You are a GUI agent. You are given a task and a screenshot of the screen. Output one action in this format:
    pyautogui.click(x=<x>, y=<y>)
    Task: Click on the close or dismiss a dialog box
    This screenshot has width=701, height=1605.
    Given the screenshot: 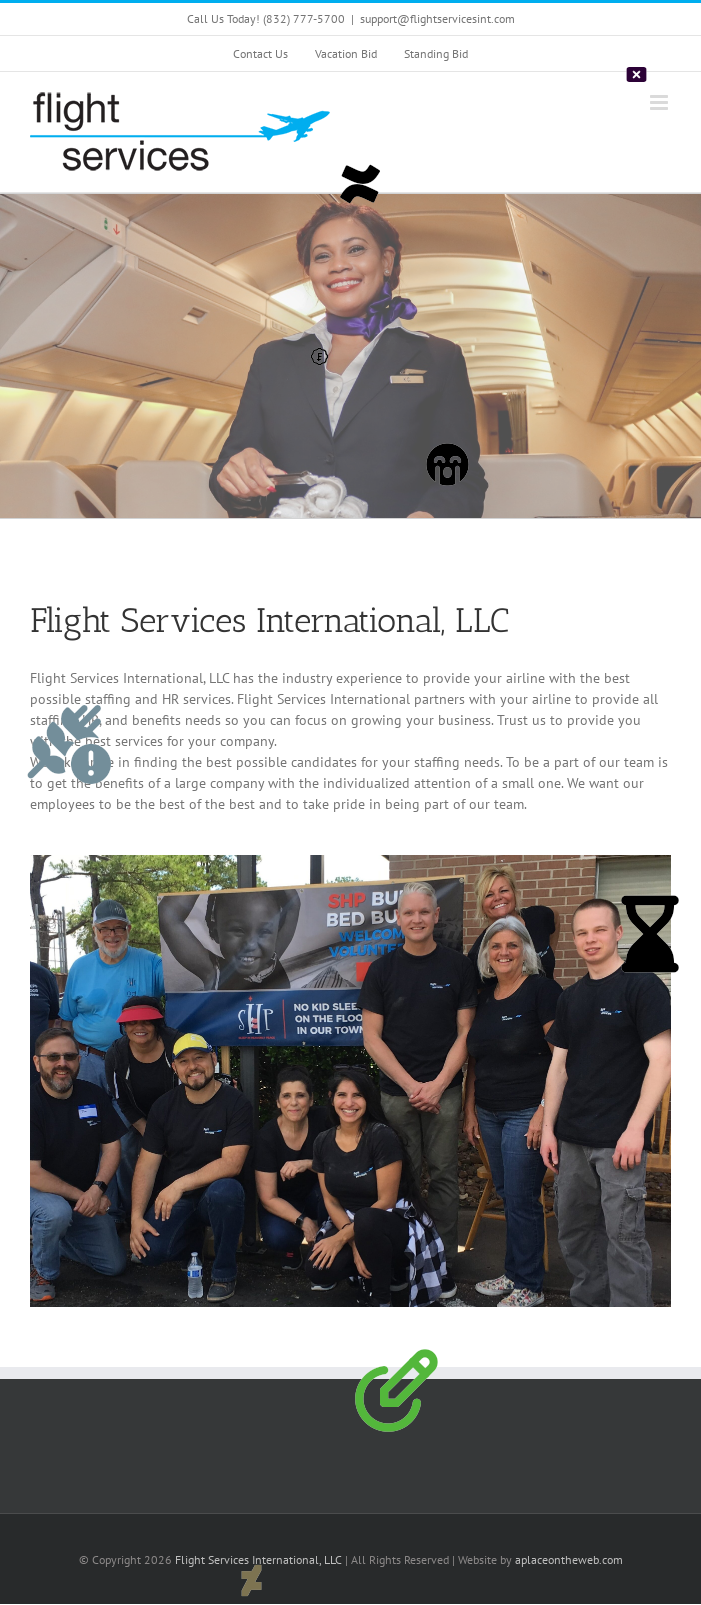 What is the action you would take?
    pyautogui.click(x=636, y=74)
    